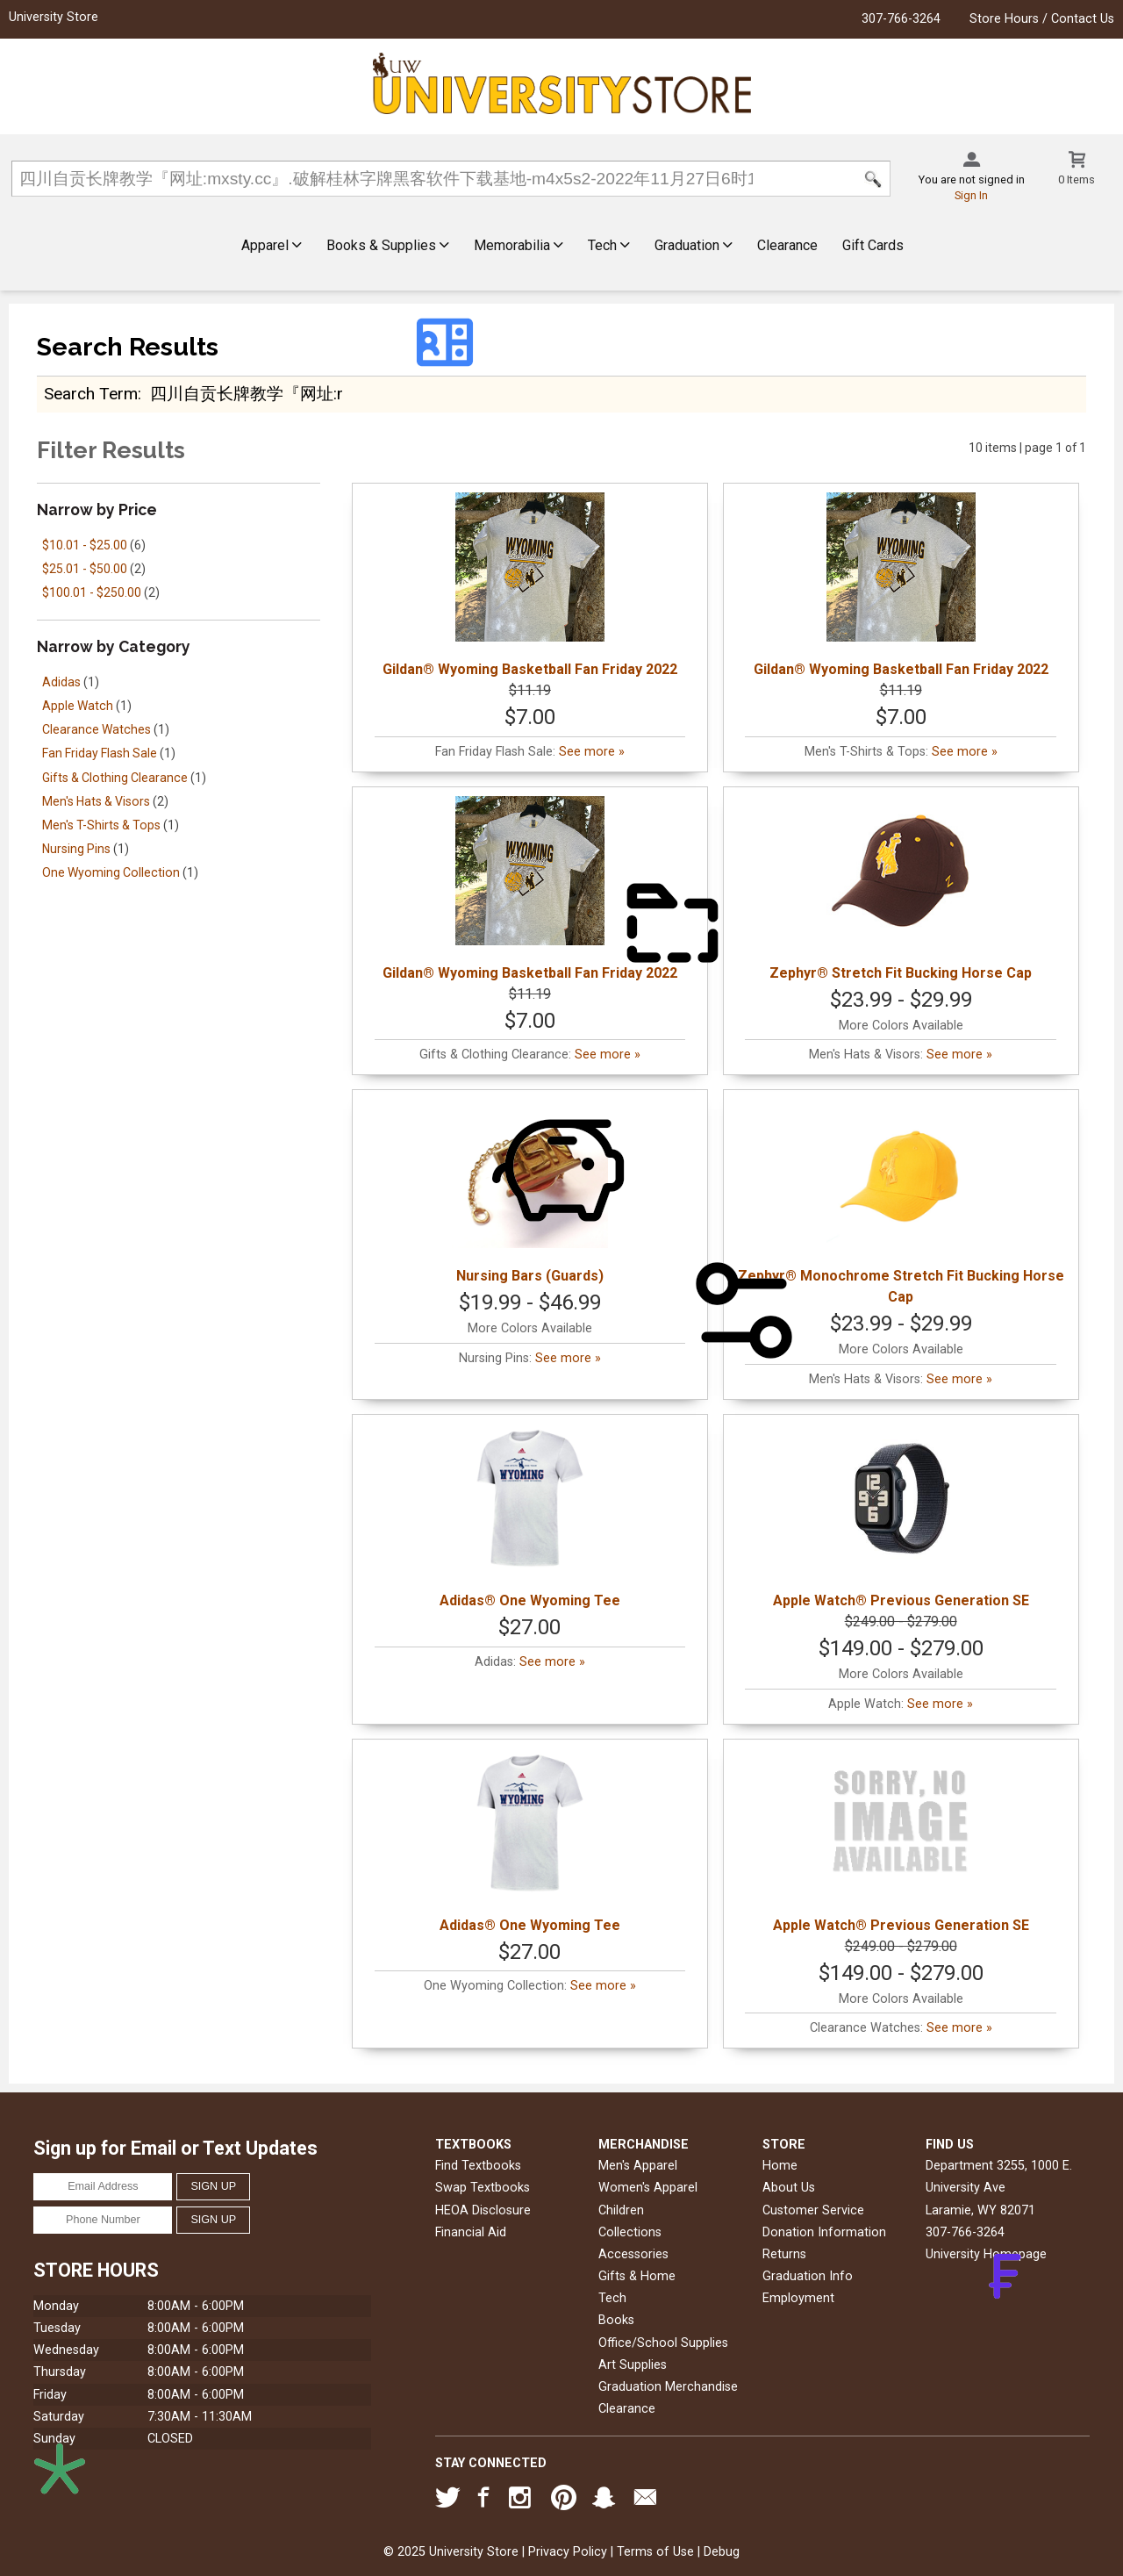 This screenshot has width=1123, height=2576. What do you see at coordinates (60, 2471) in the screenshot?
I see `indicates a required field in a form` at bounding box center [60, 2471].